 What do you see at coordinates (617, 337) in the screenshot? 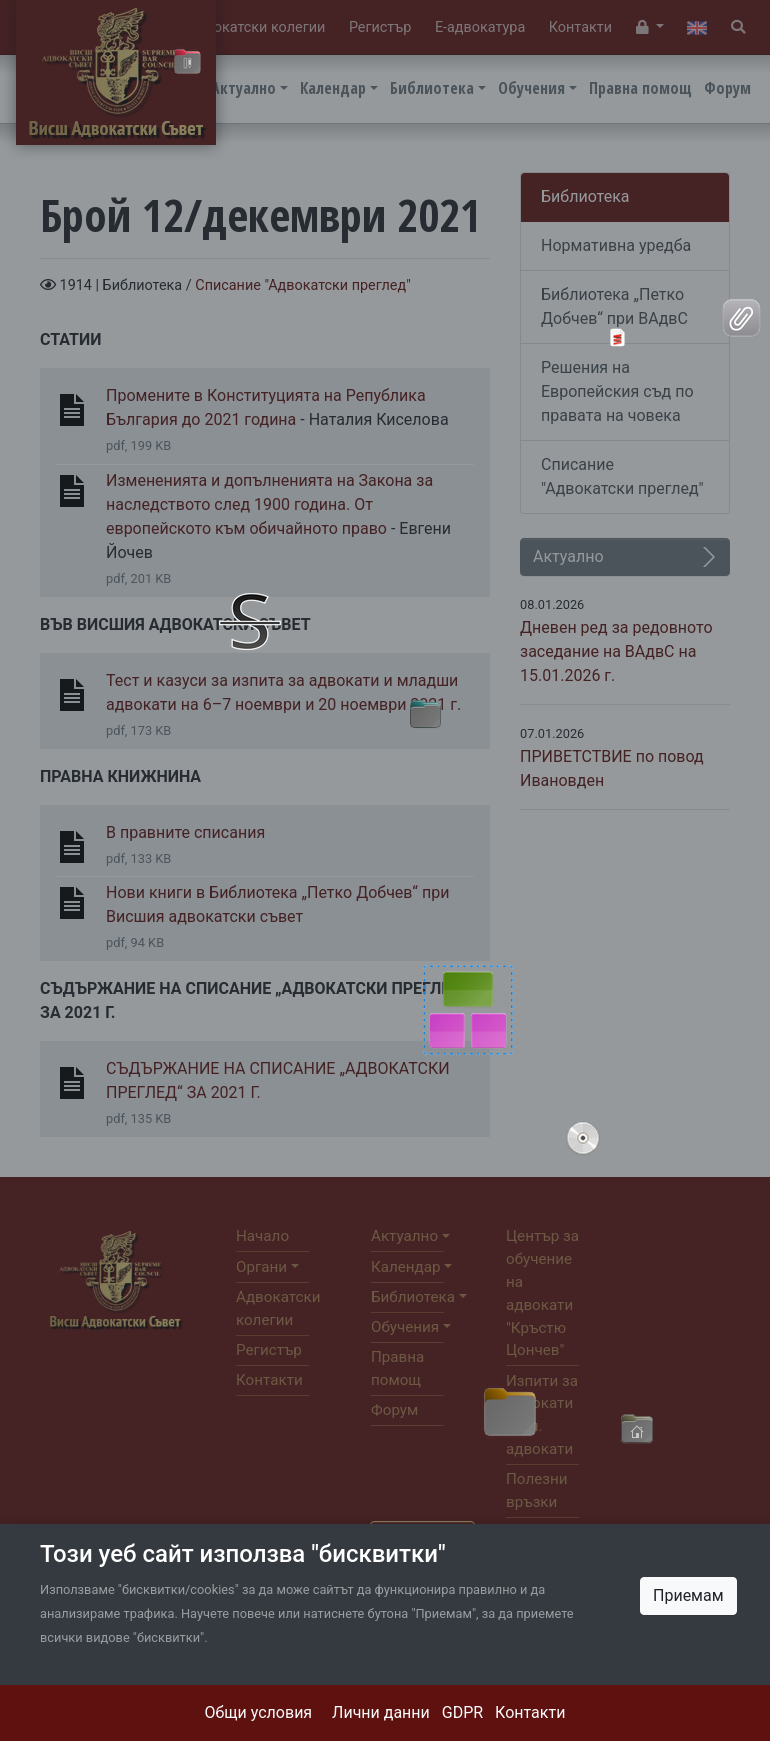
I see `a scala programming language source file` at bounding box center [617, 337].